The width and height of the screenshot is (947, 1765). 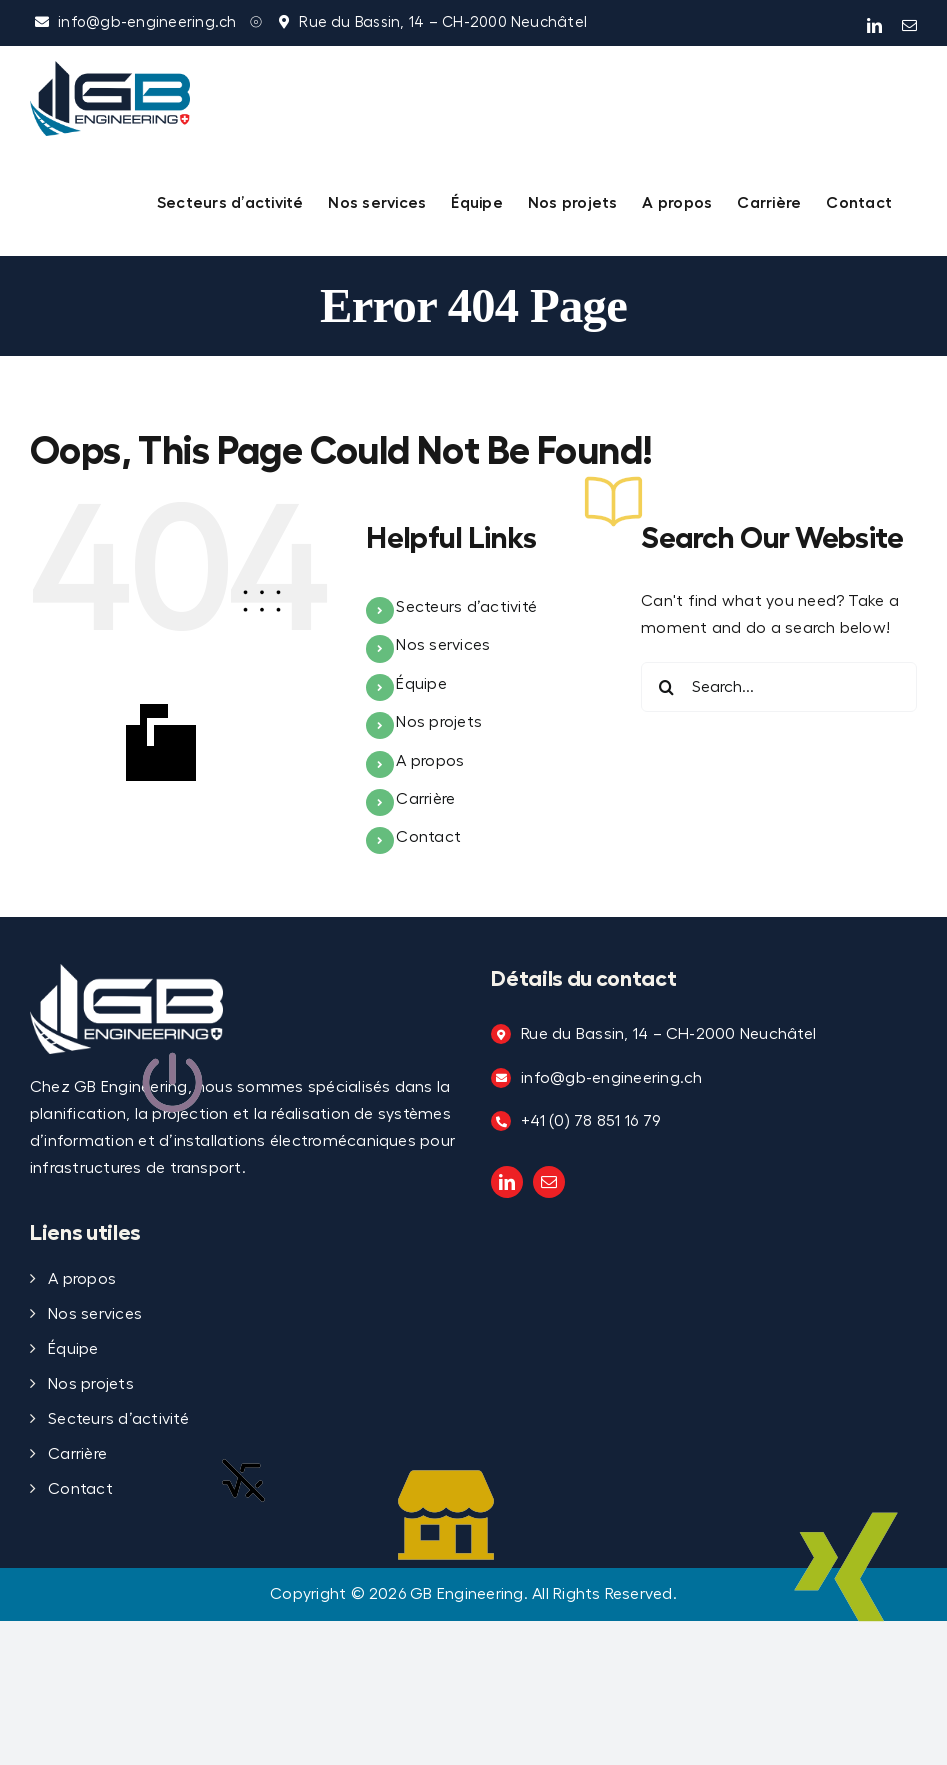 I want to click on open reading list or library, so click(x=613, y=501).